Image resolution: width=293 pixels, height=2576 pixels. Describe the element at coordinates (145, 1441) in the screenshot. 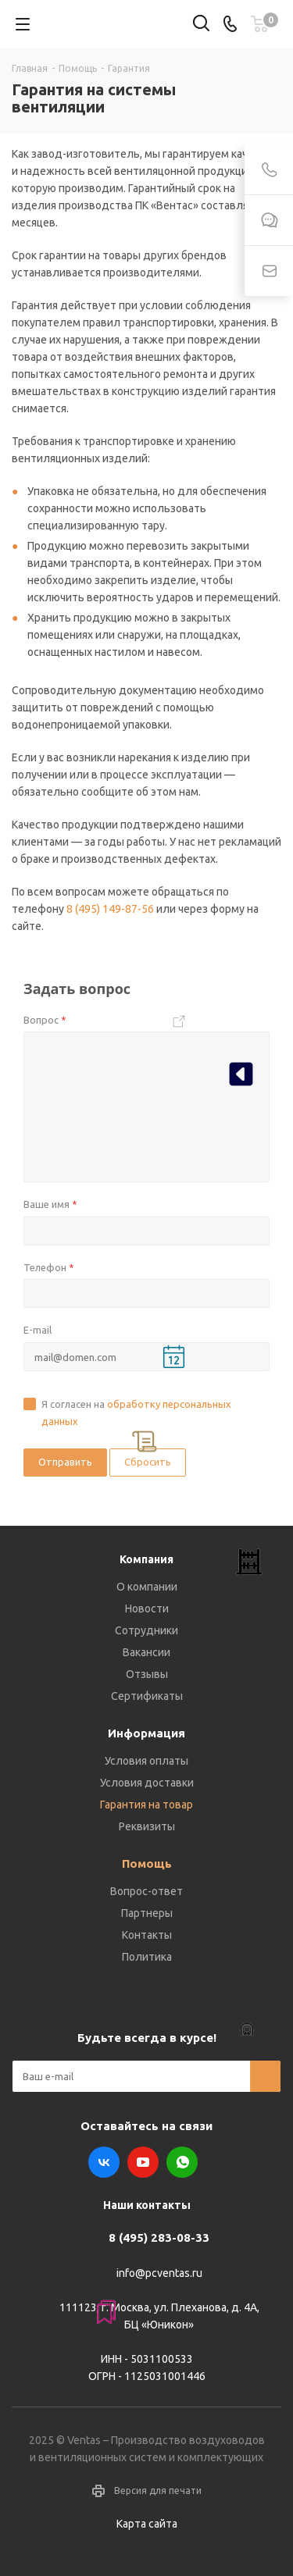

I see `view terms and conditions or legal document` at that location.